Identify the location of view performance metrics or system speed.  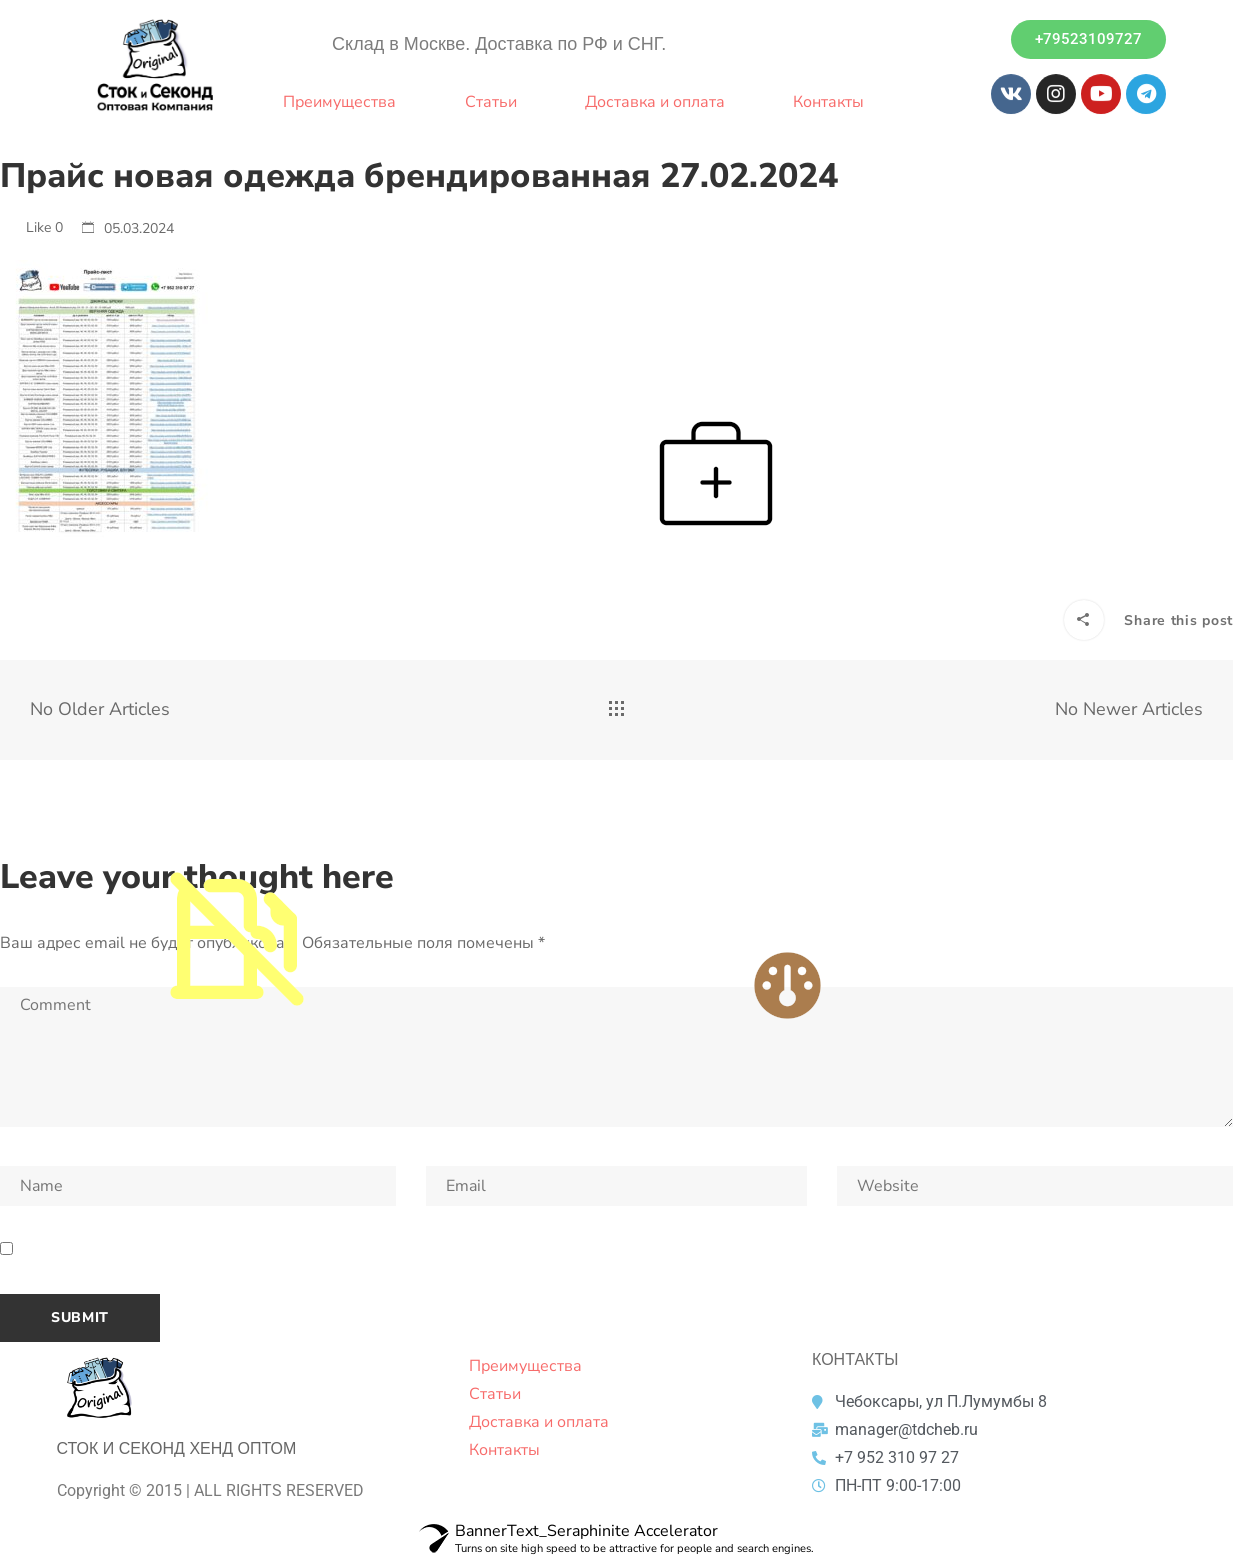
(787, 985).